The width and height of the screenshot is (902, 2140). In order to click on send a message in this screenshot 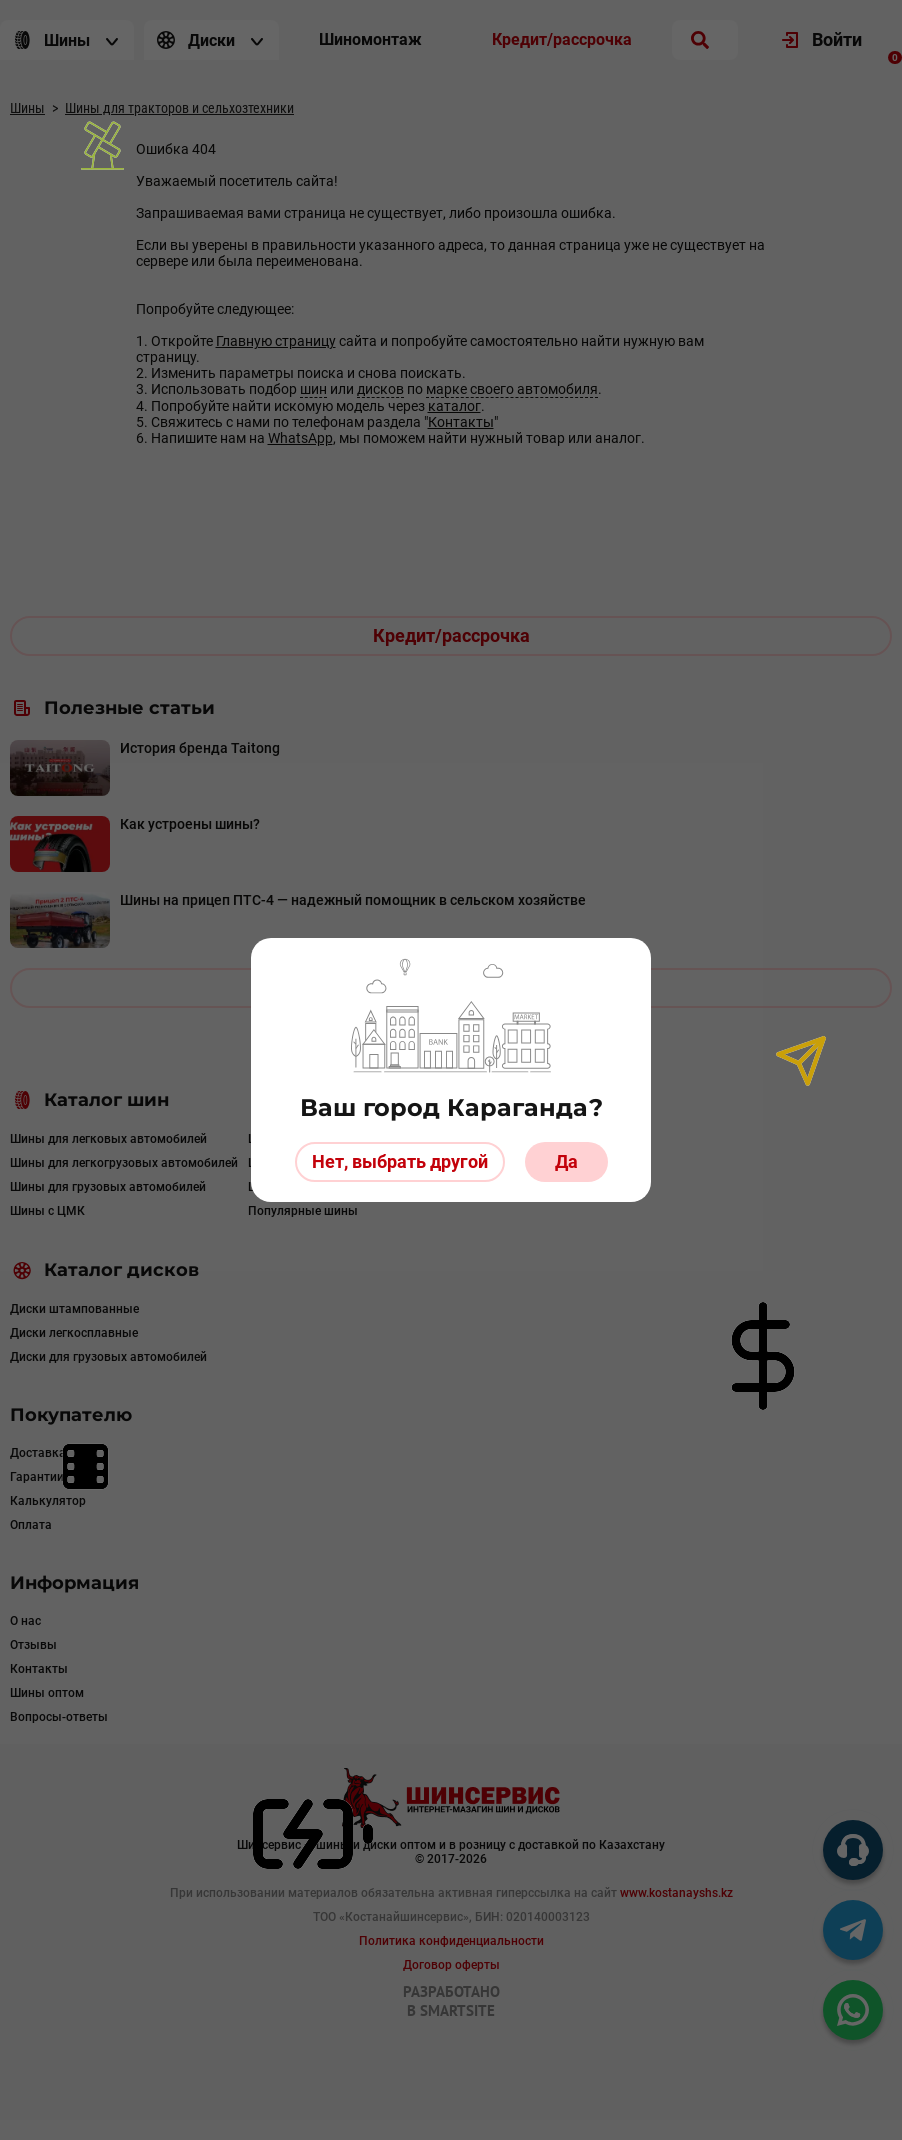, I will do `click(801, 1061)`.